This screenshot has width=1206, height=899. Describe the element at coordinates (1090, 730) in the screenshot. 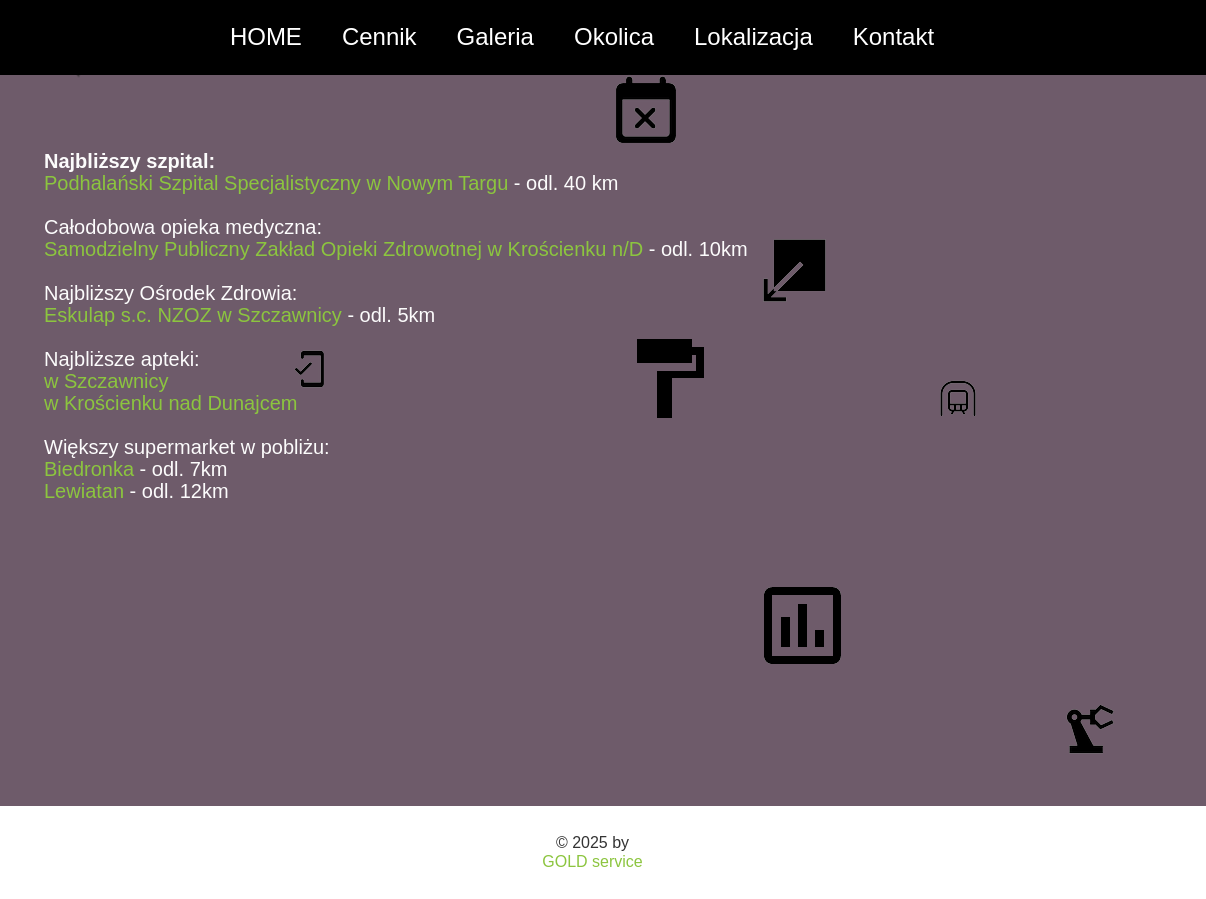

I see `access precision manufacturing settings` at that location.